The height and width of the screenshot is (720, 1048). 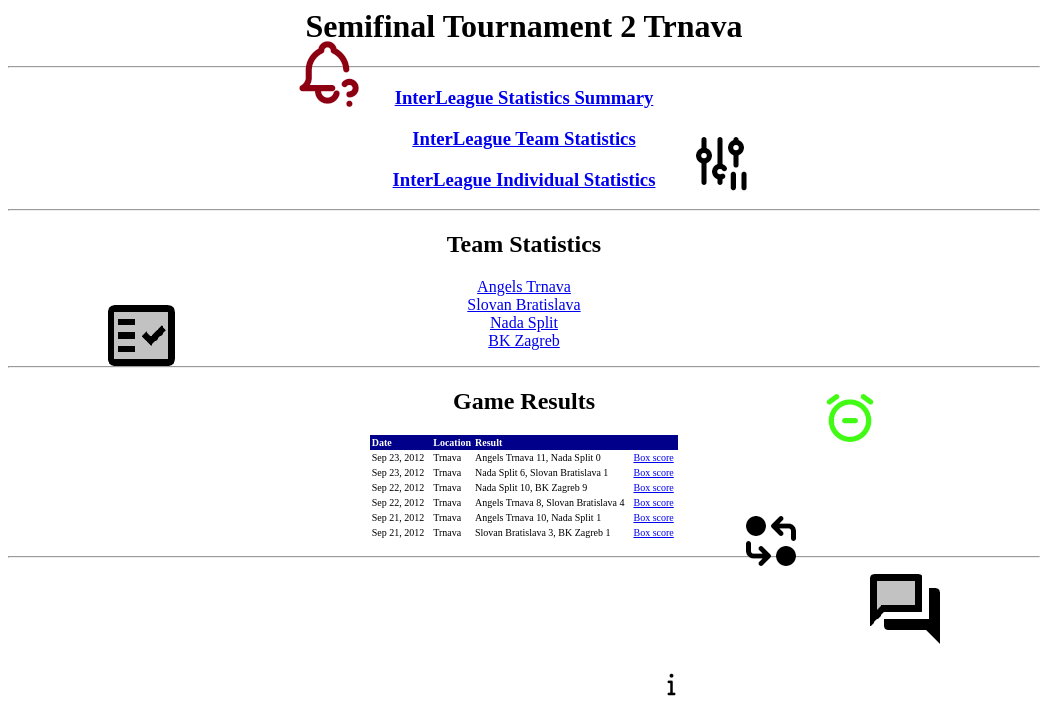 I want to click on open messages or chat, so click(x=905, y=609).